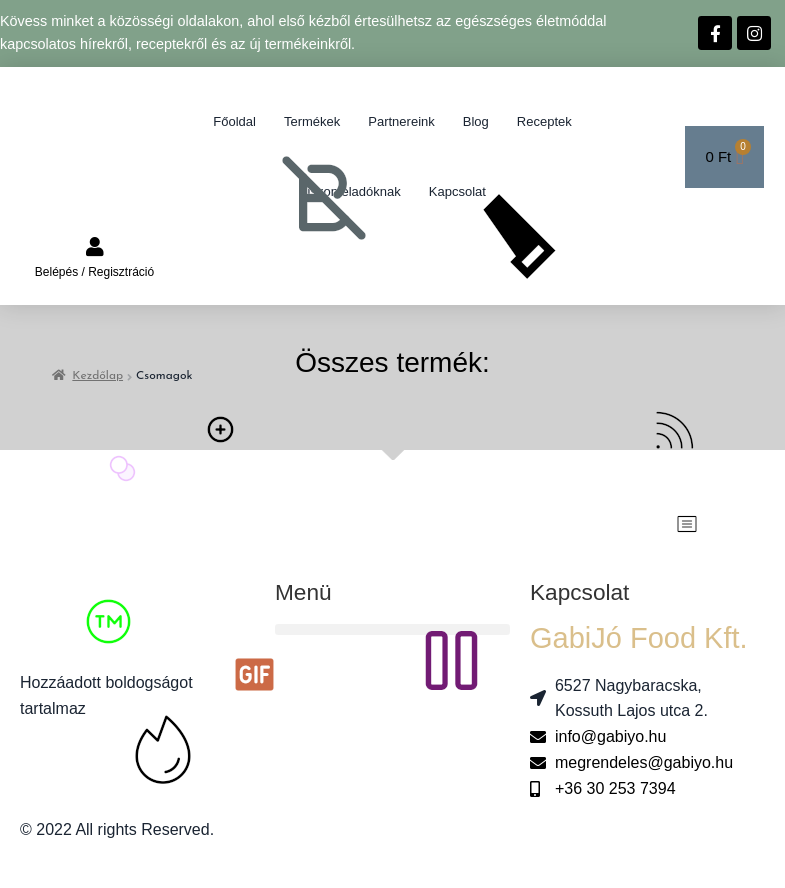 The height and width of the screenshot is (888, 785). What do you see at coordinates (220, 429) in the screenshot?
I see `add a new item` at bounding box center [220, 429].